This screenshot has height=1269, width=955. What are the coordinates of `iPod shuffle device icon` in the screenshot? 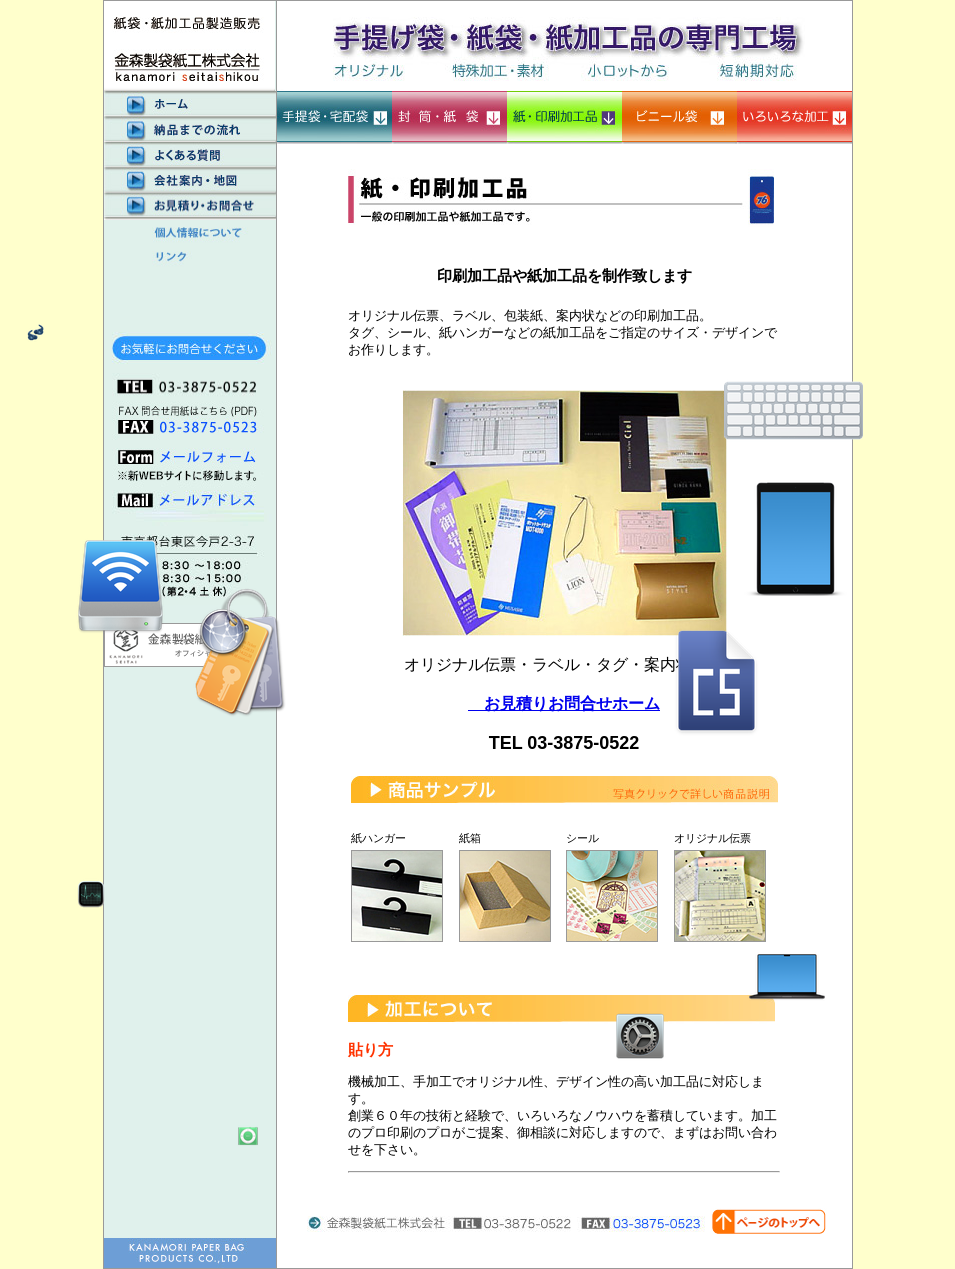 It's located at (248, 1136).